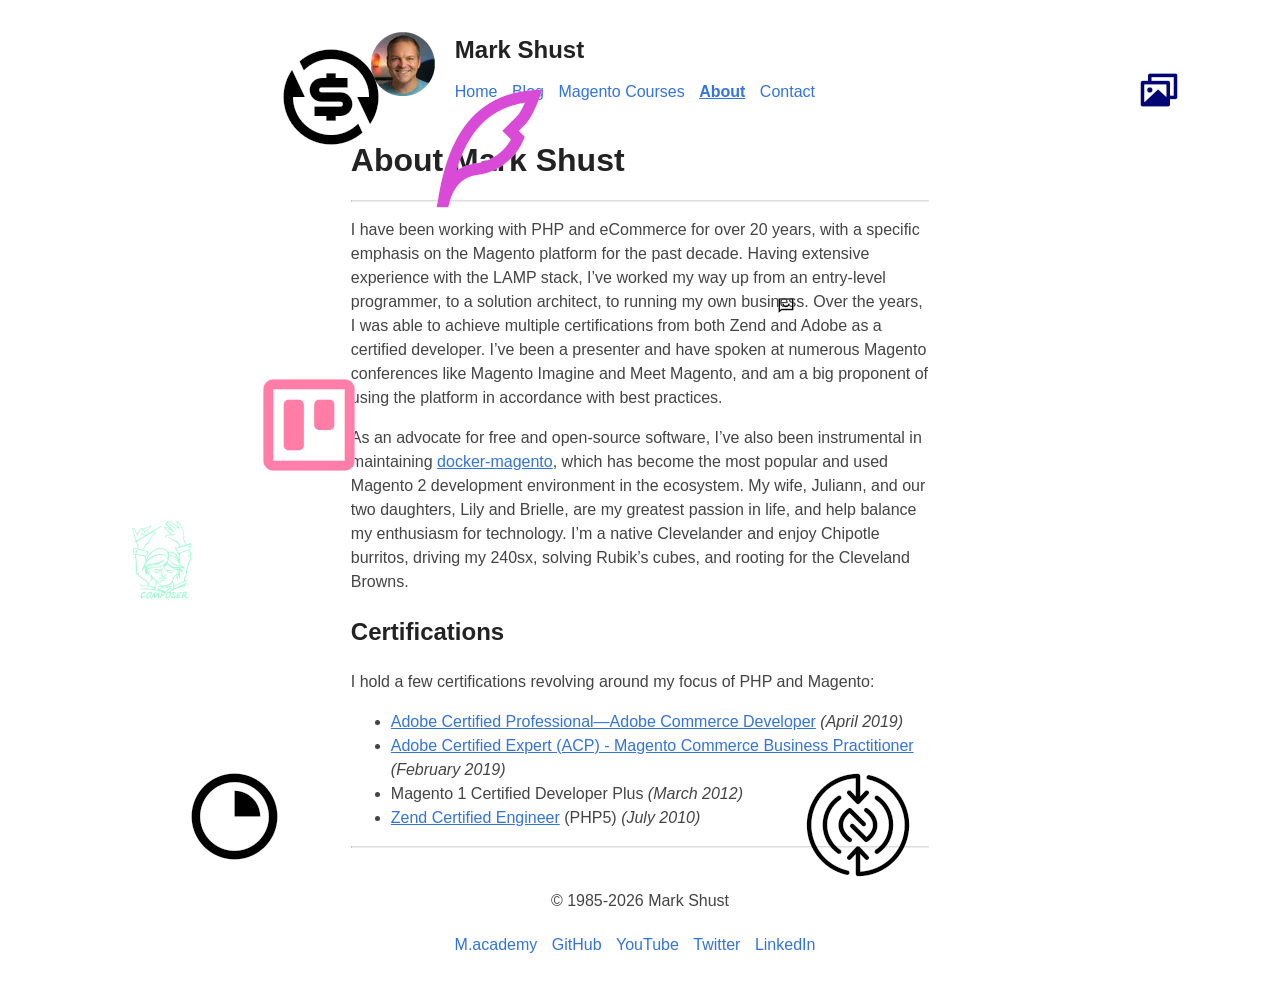 The image size is (1280, 1002). I want to click on indicates nfc directional communication capability, so click(858, 825).